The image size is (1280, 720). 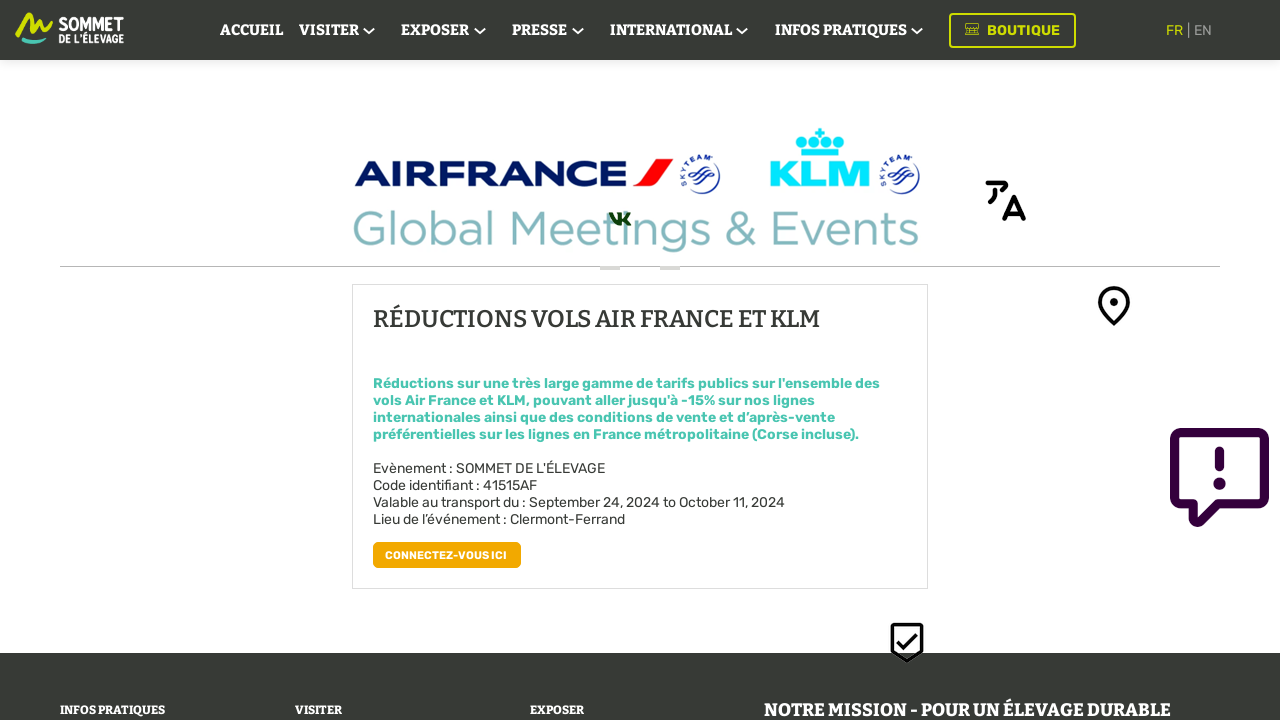 What do you see at coordinates (1114, 306) in the screenshot?
I see `view or select a location on the map` at bounding box center [1114, 306].